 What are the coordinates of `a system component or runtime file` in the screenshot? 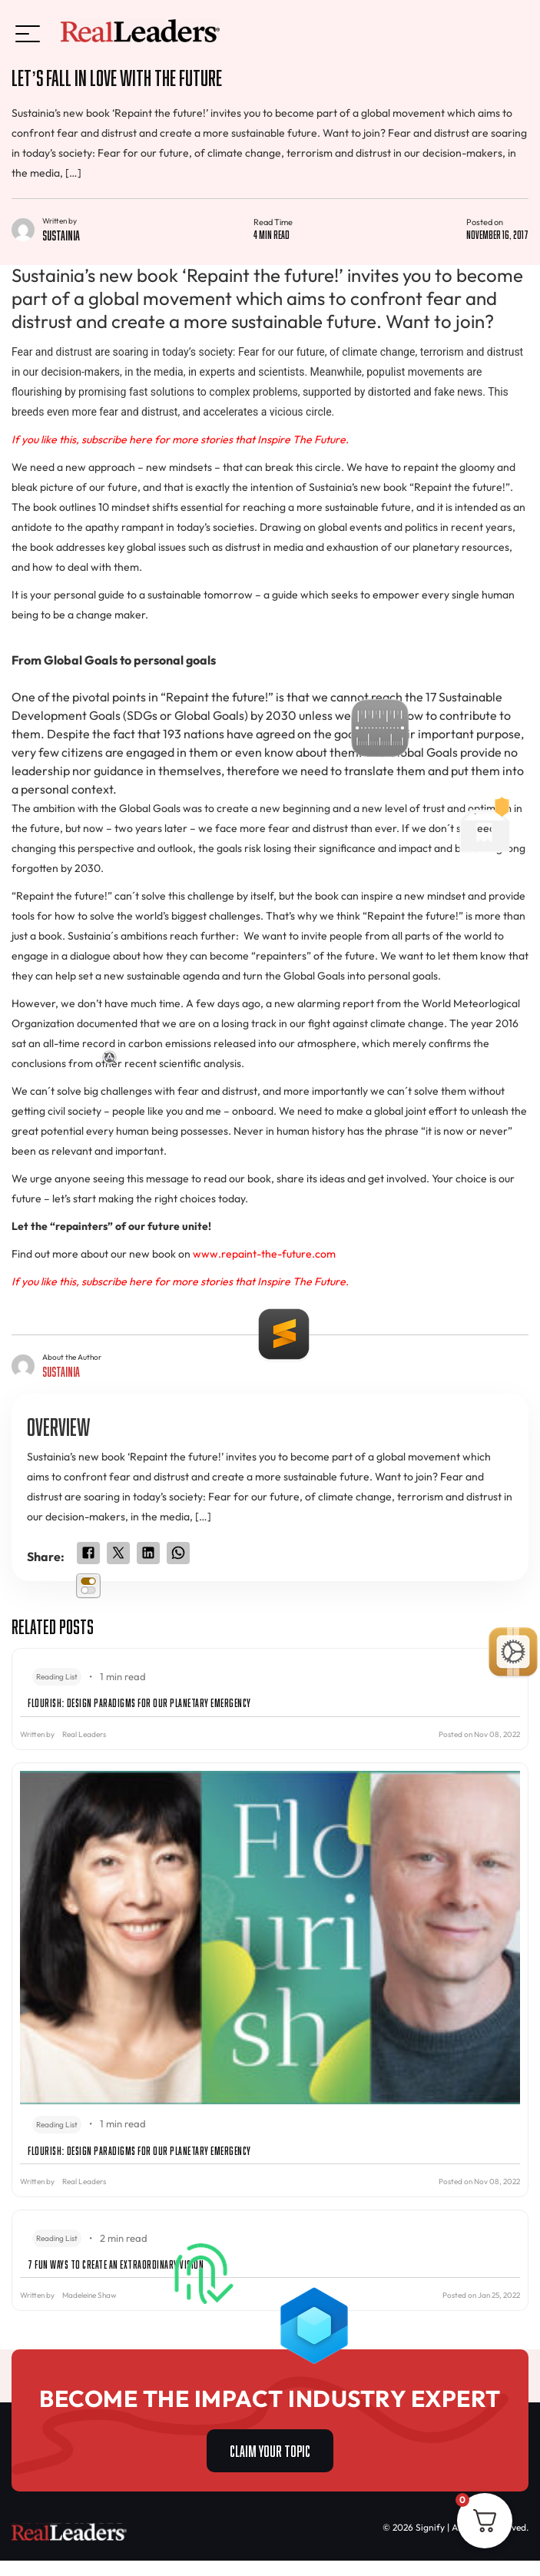 It's located at (513, 1653).